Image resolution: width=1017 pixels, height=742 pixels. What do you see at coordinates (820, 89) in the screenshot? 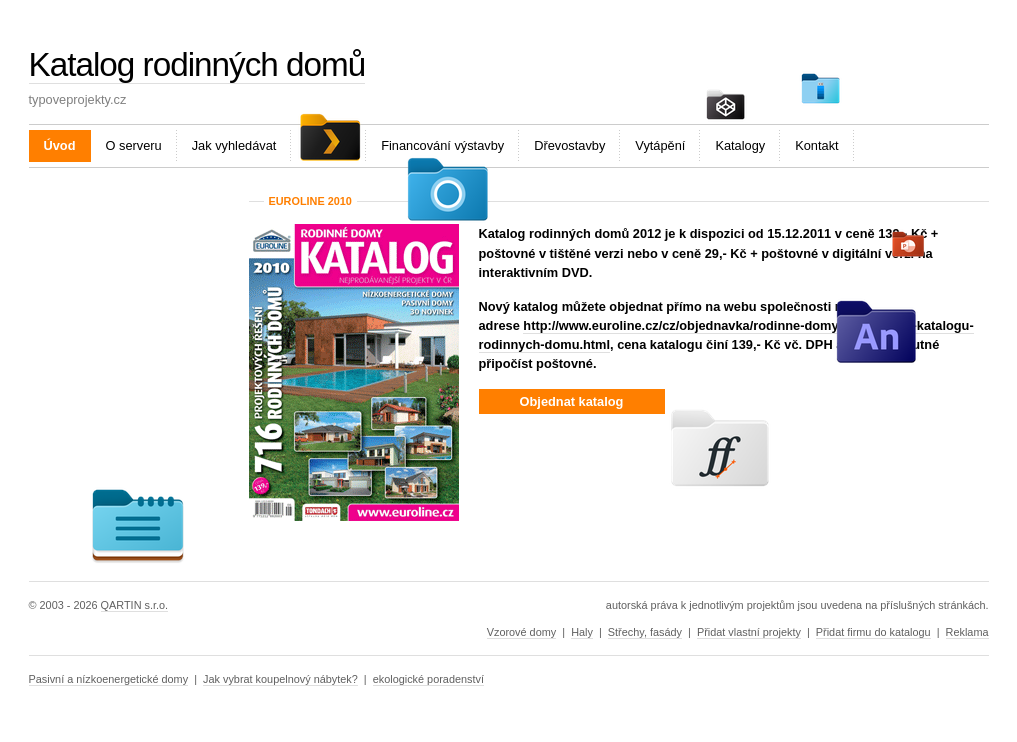
I see `open folder containing USB drive files` at bounding box center [820, 89].